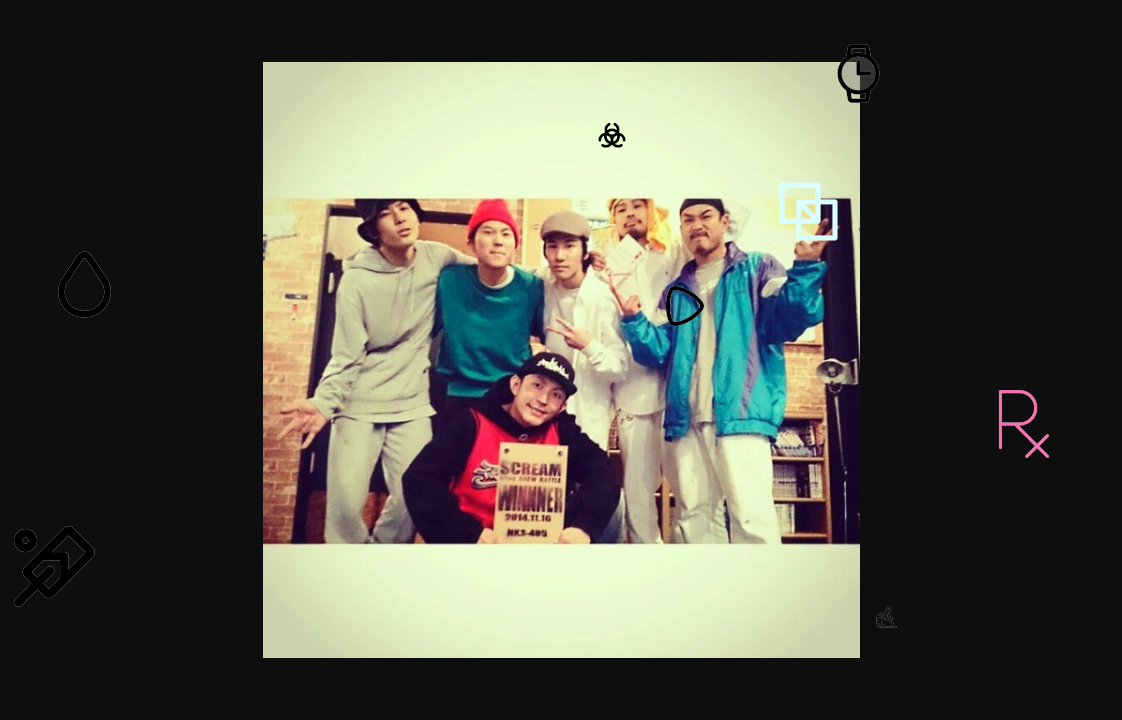  Describe the element at coordinates (684, 306) in the screenshot. I see `open the Zalando shopping app` at that location.